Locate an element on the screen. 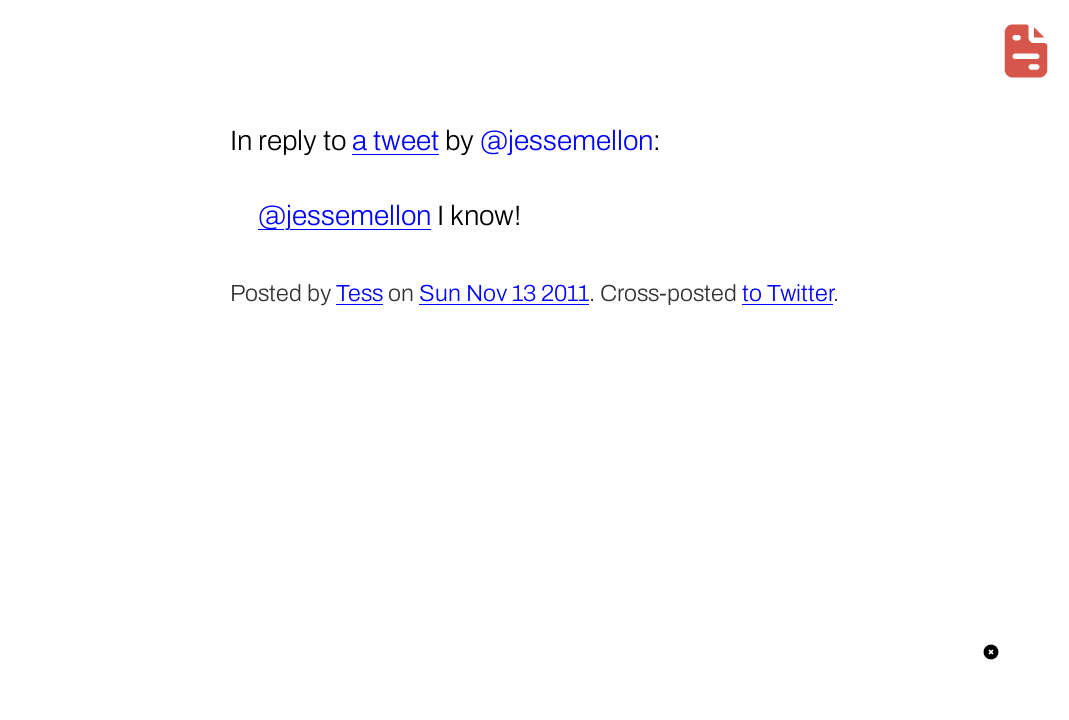 The image size is (1069, 720). view invoice or billing document is located at coordinates (1026, 51).